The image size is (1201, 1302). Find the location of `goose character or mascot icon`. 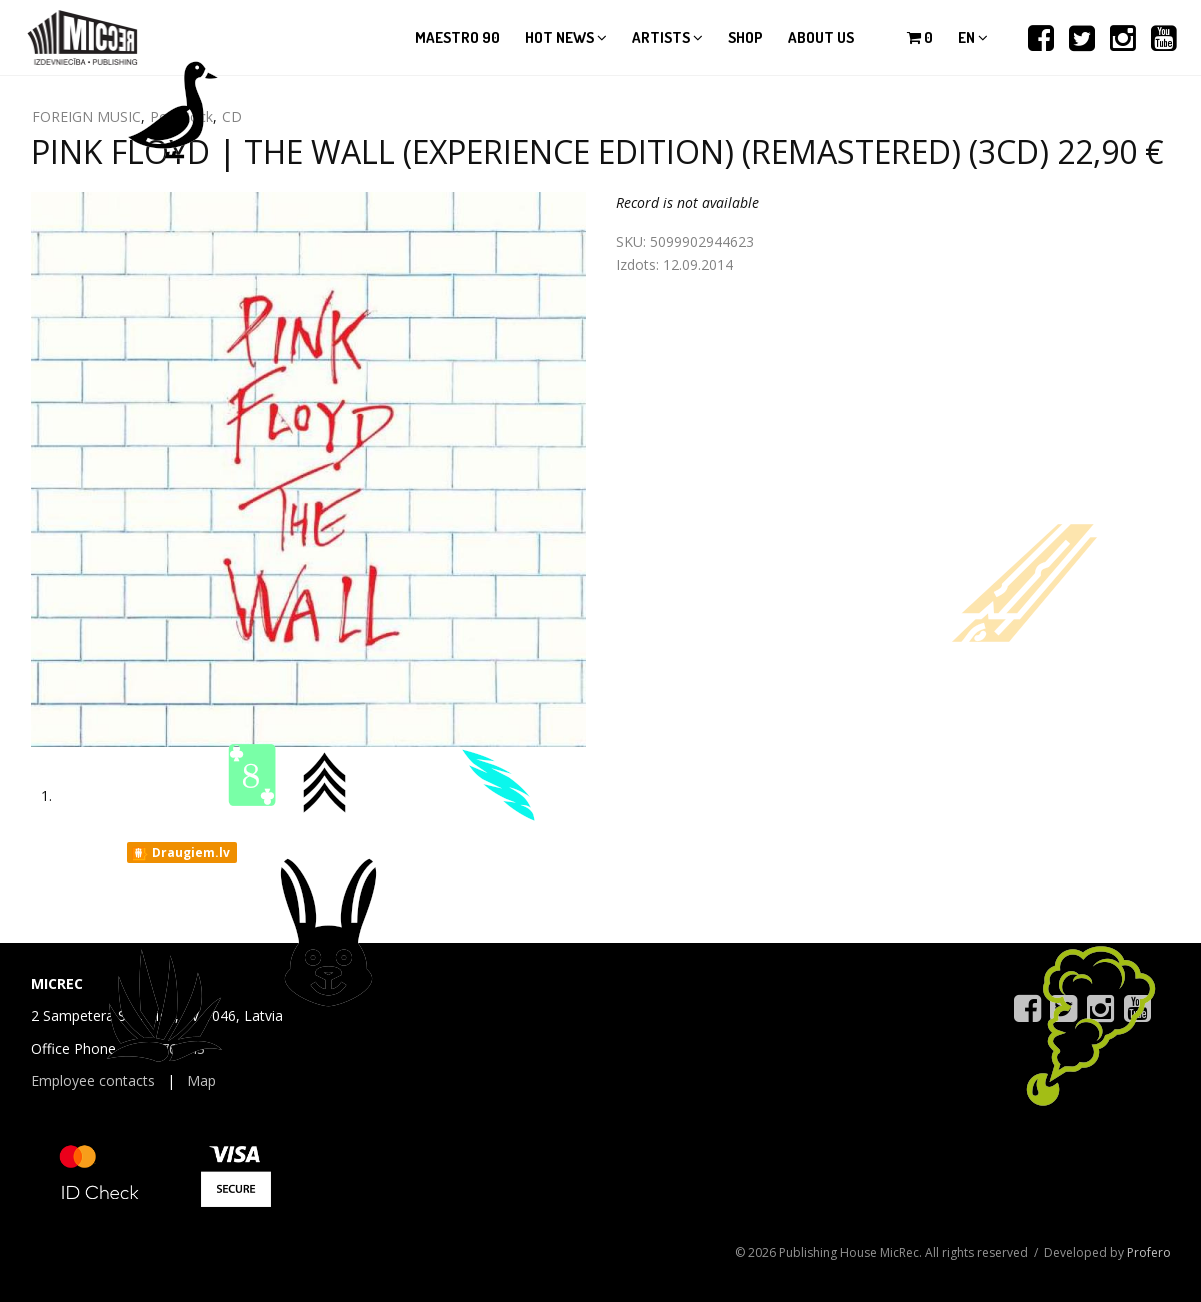

goose character or mascot icon is located at coordinates (173, 110).